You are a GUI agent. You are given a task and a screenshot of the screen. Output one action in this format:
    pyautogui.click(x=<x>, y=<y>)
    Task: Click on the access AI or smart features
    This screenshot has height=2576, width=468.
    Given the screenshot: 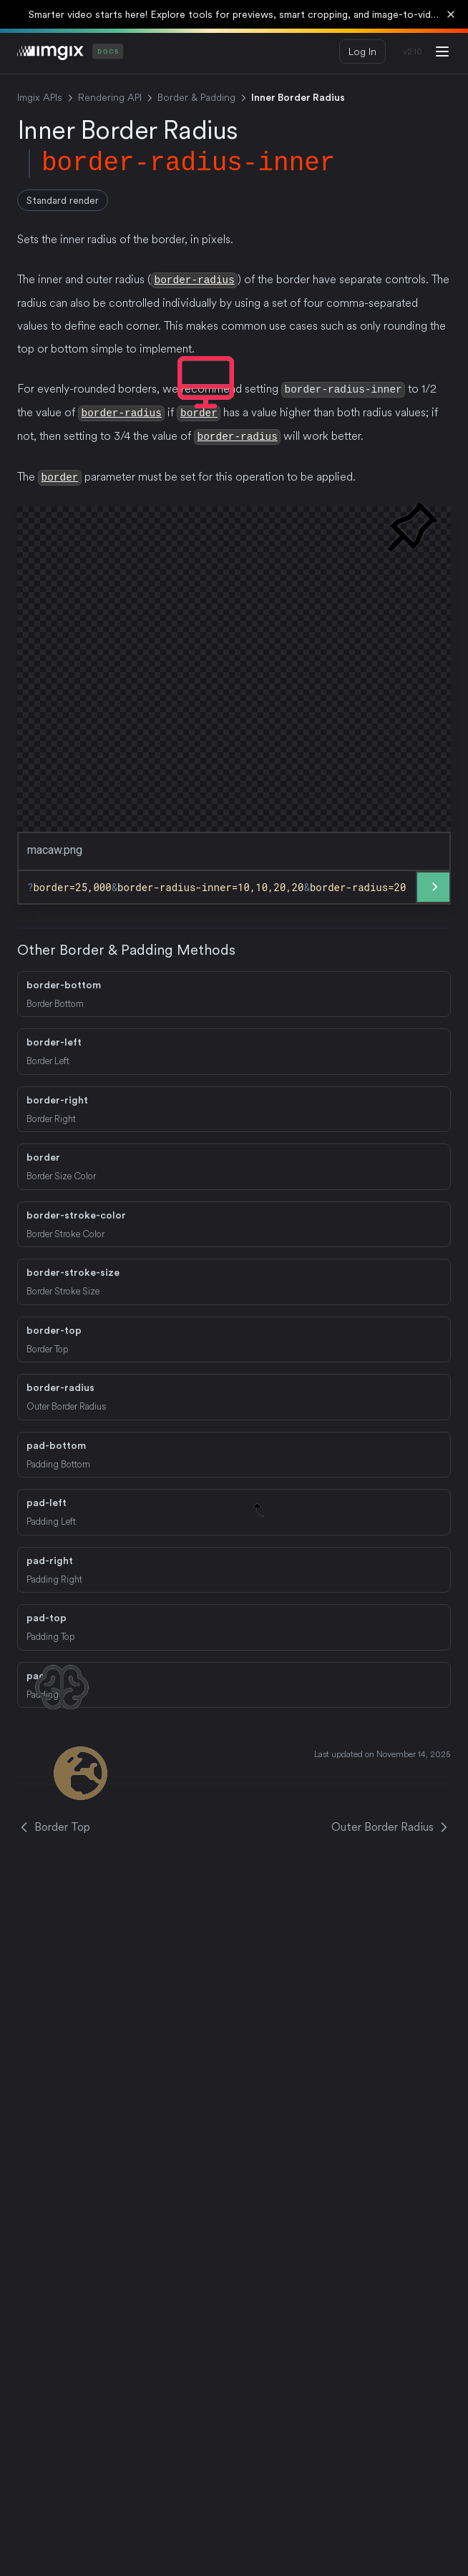 What is the action you would take?
    pyautogui.click(x=62, y=1688)
    